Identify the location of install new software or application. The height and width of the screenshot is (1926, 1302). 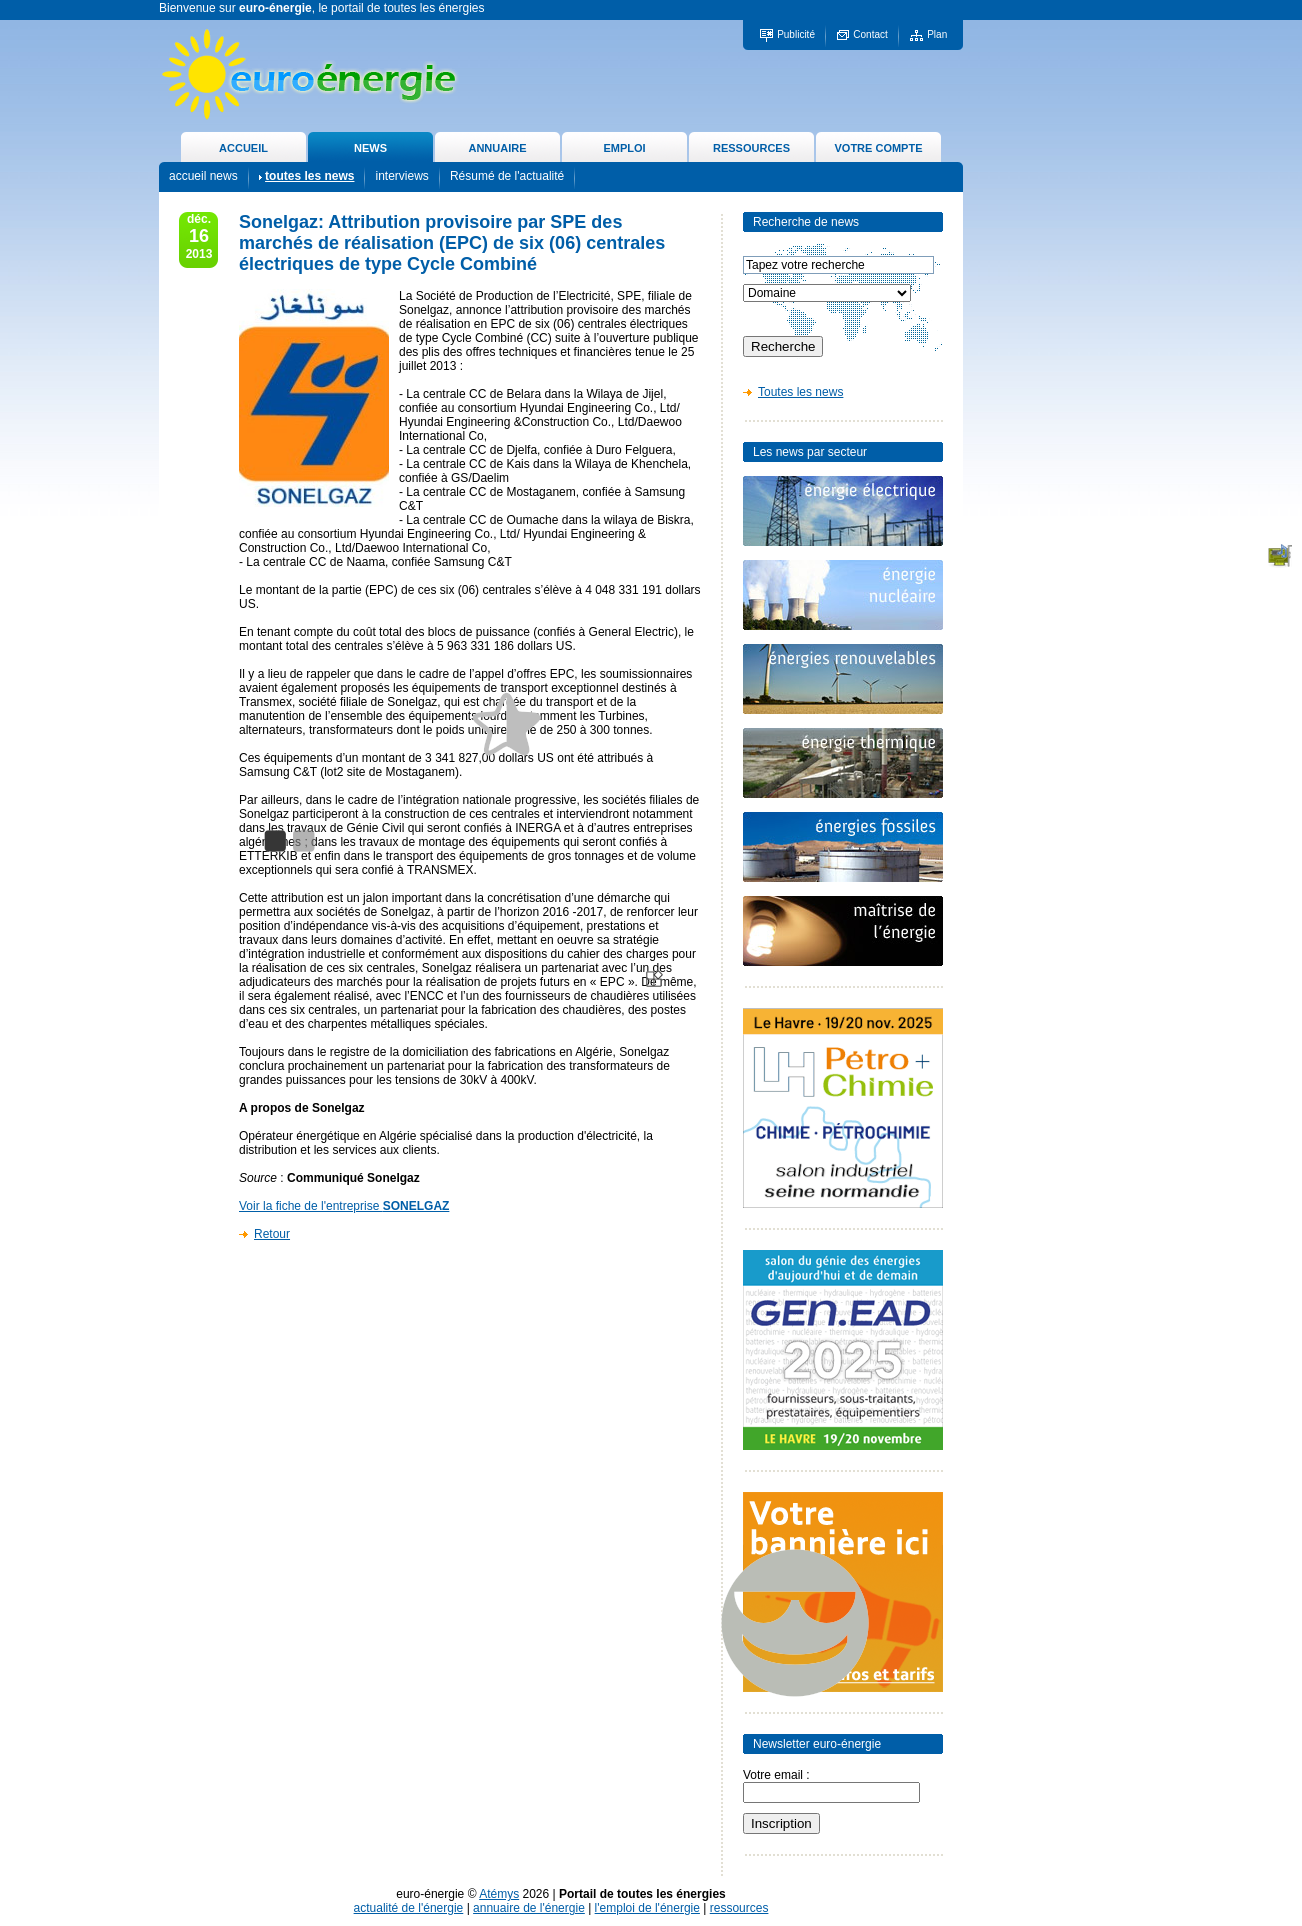
(654, 978).